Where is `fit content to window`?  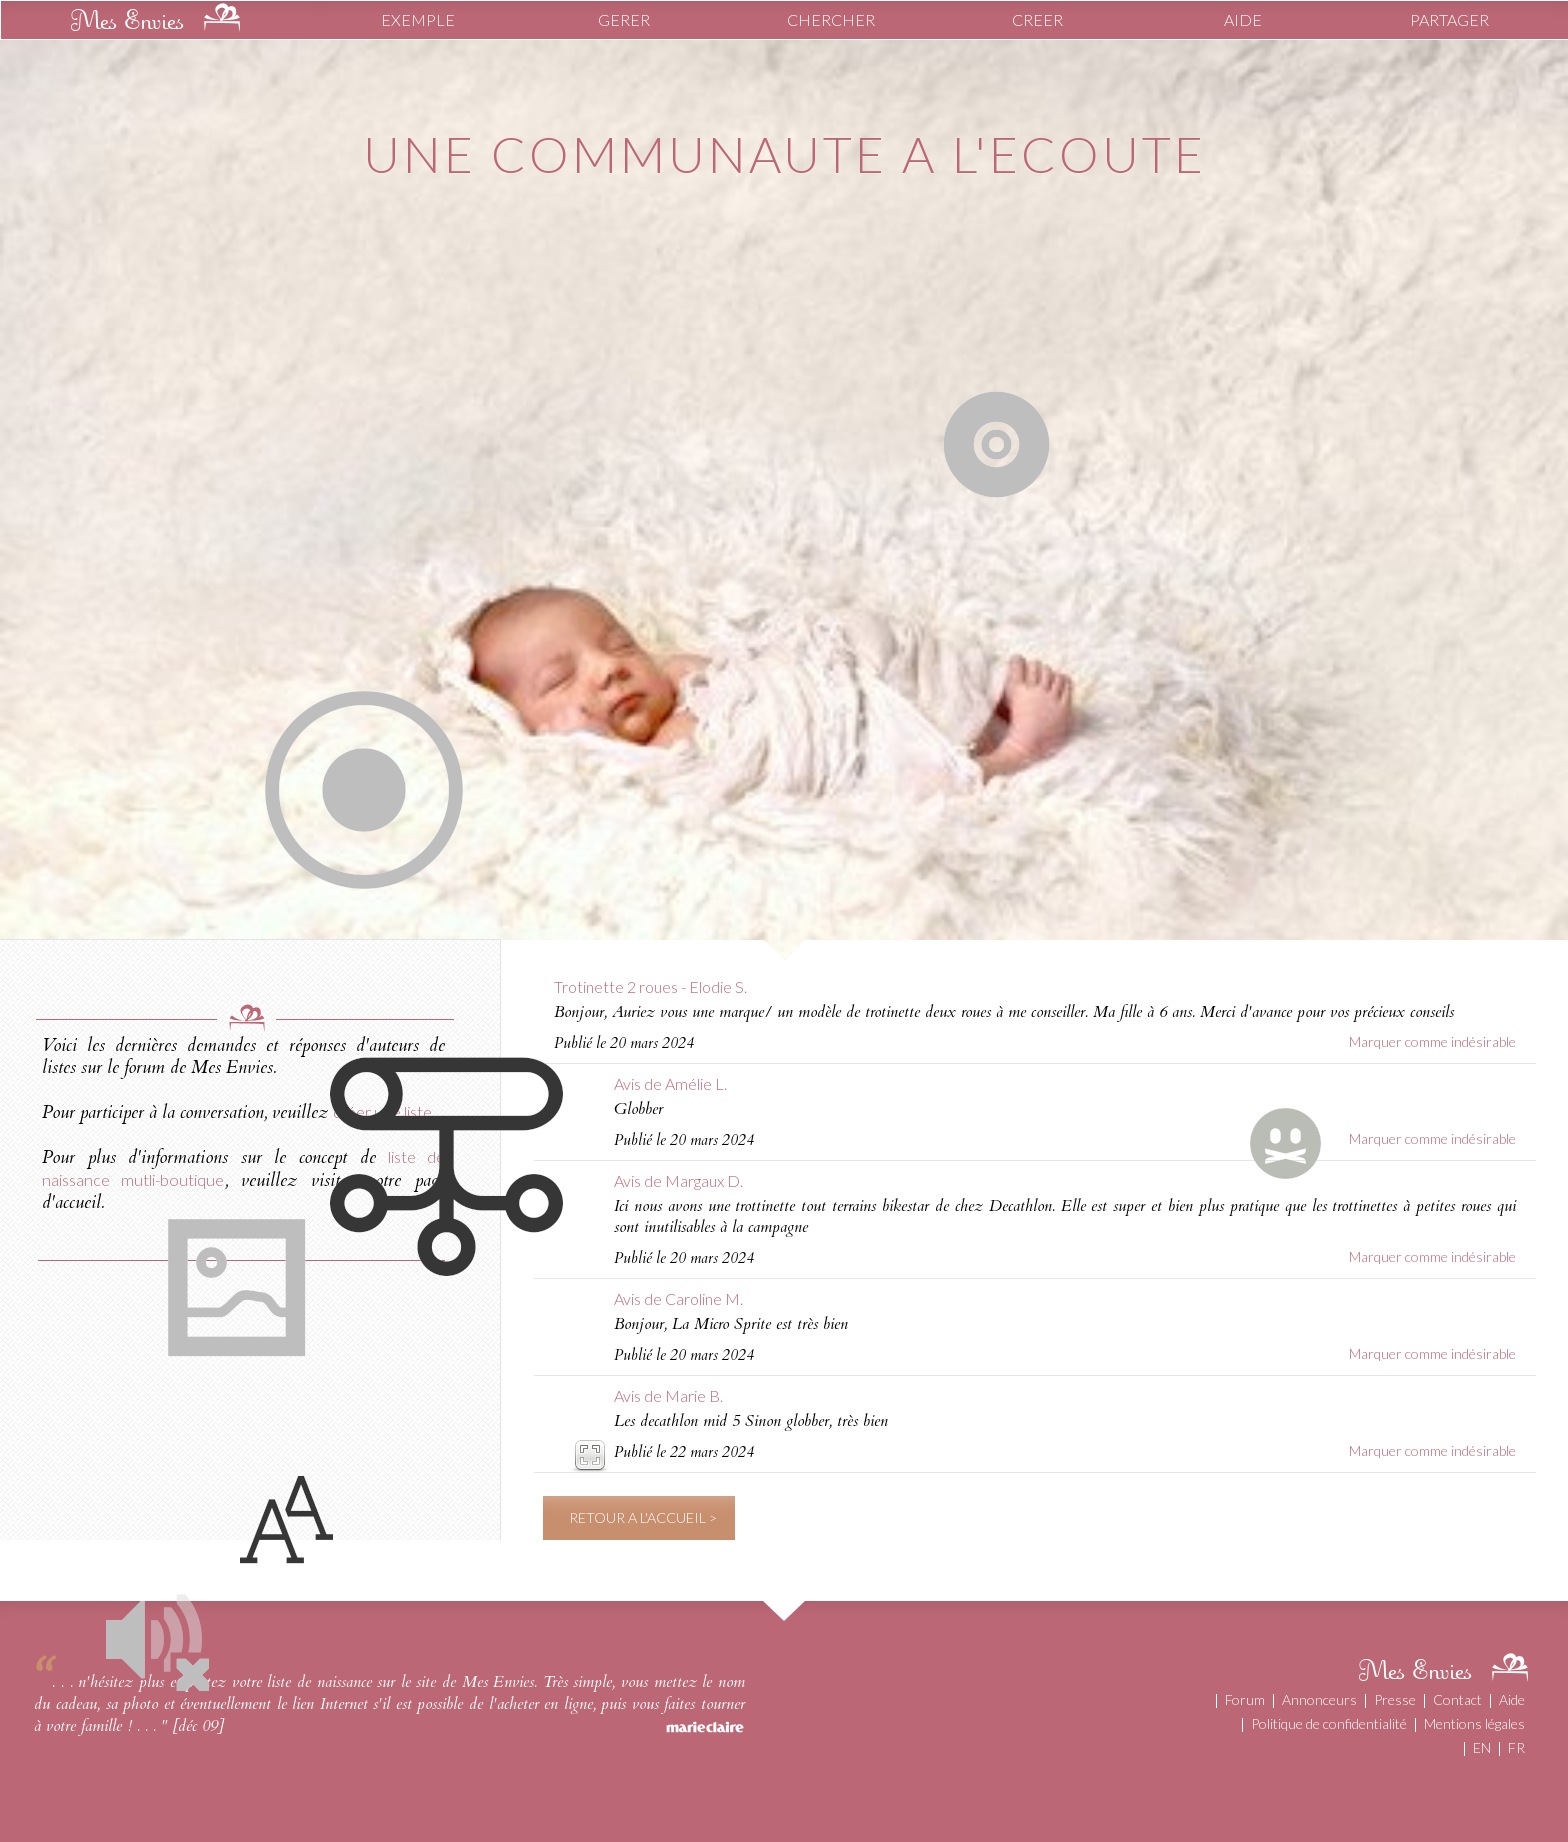
fit content to window is located at coordinates (590, 1454).